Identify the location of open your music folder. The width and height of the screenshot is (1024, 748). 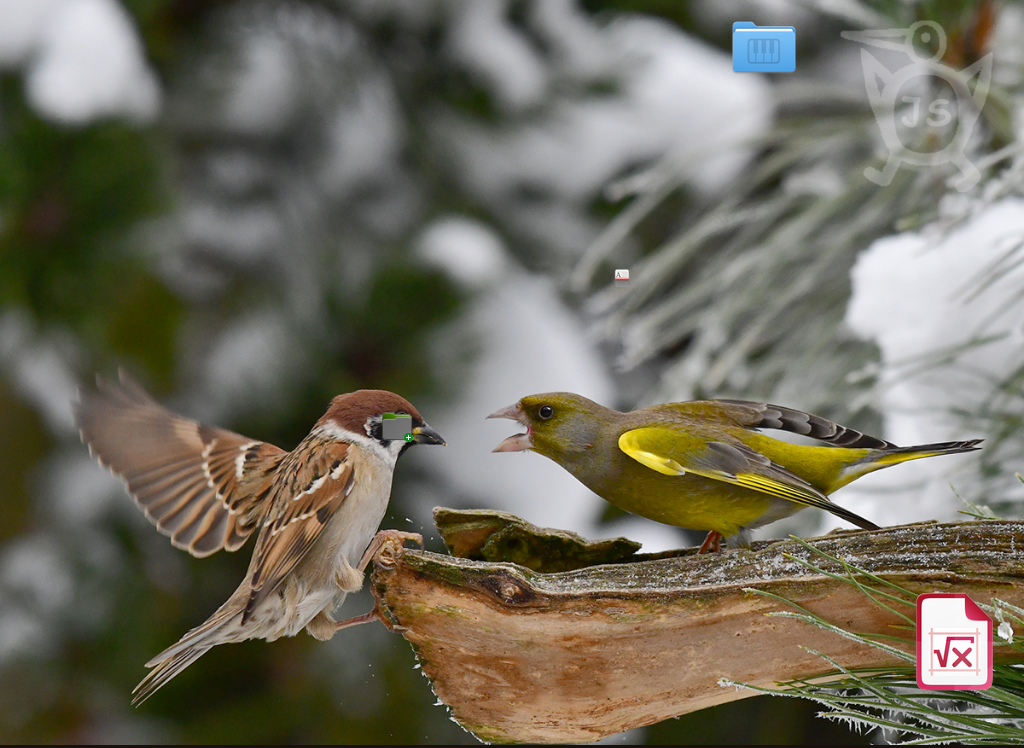
(764, 47).